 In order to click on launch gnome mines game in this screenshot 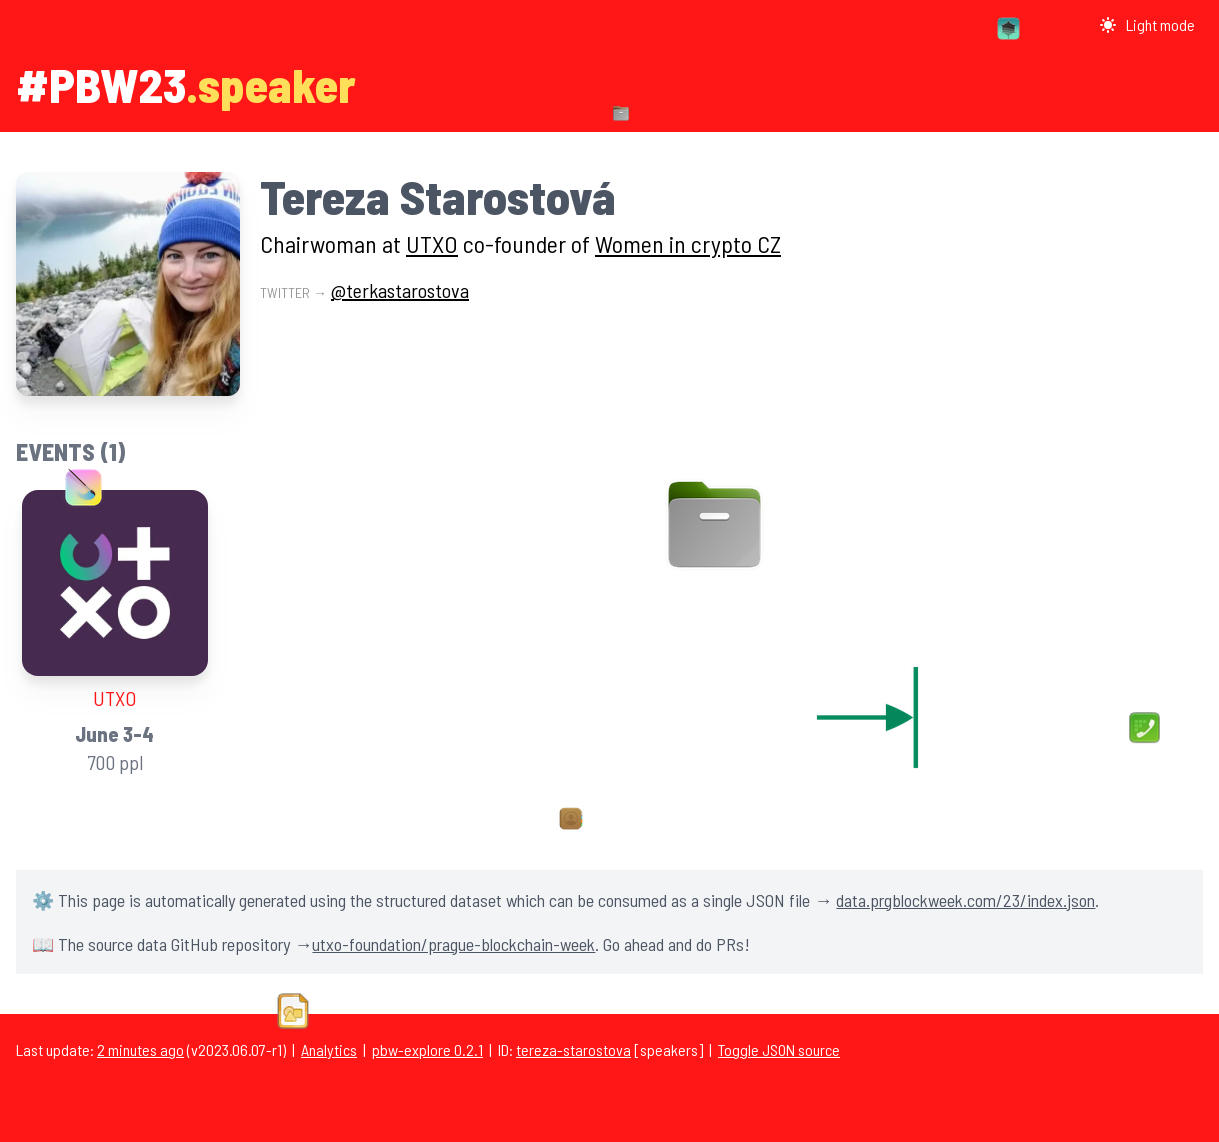, I will do `click(1008, 28)`.